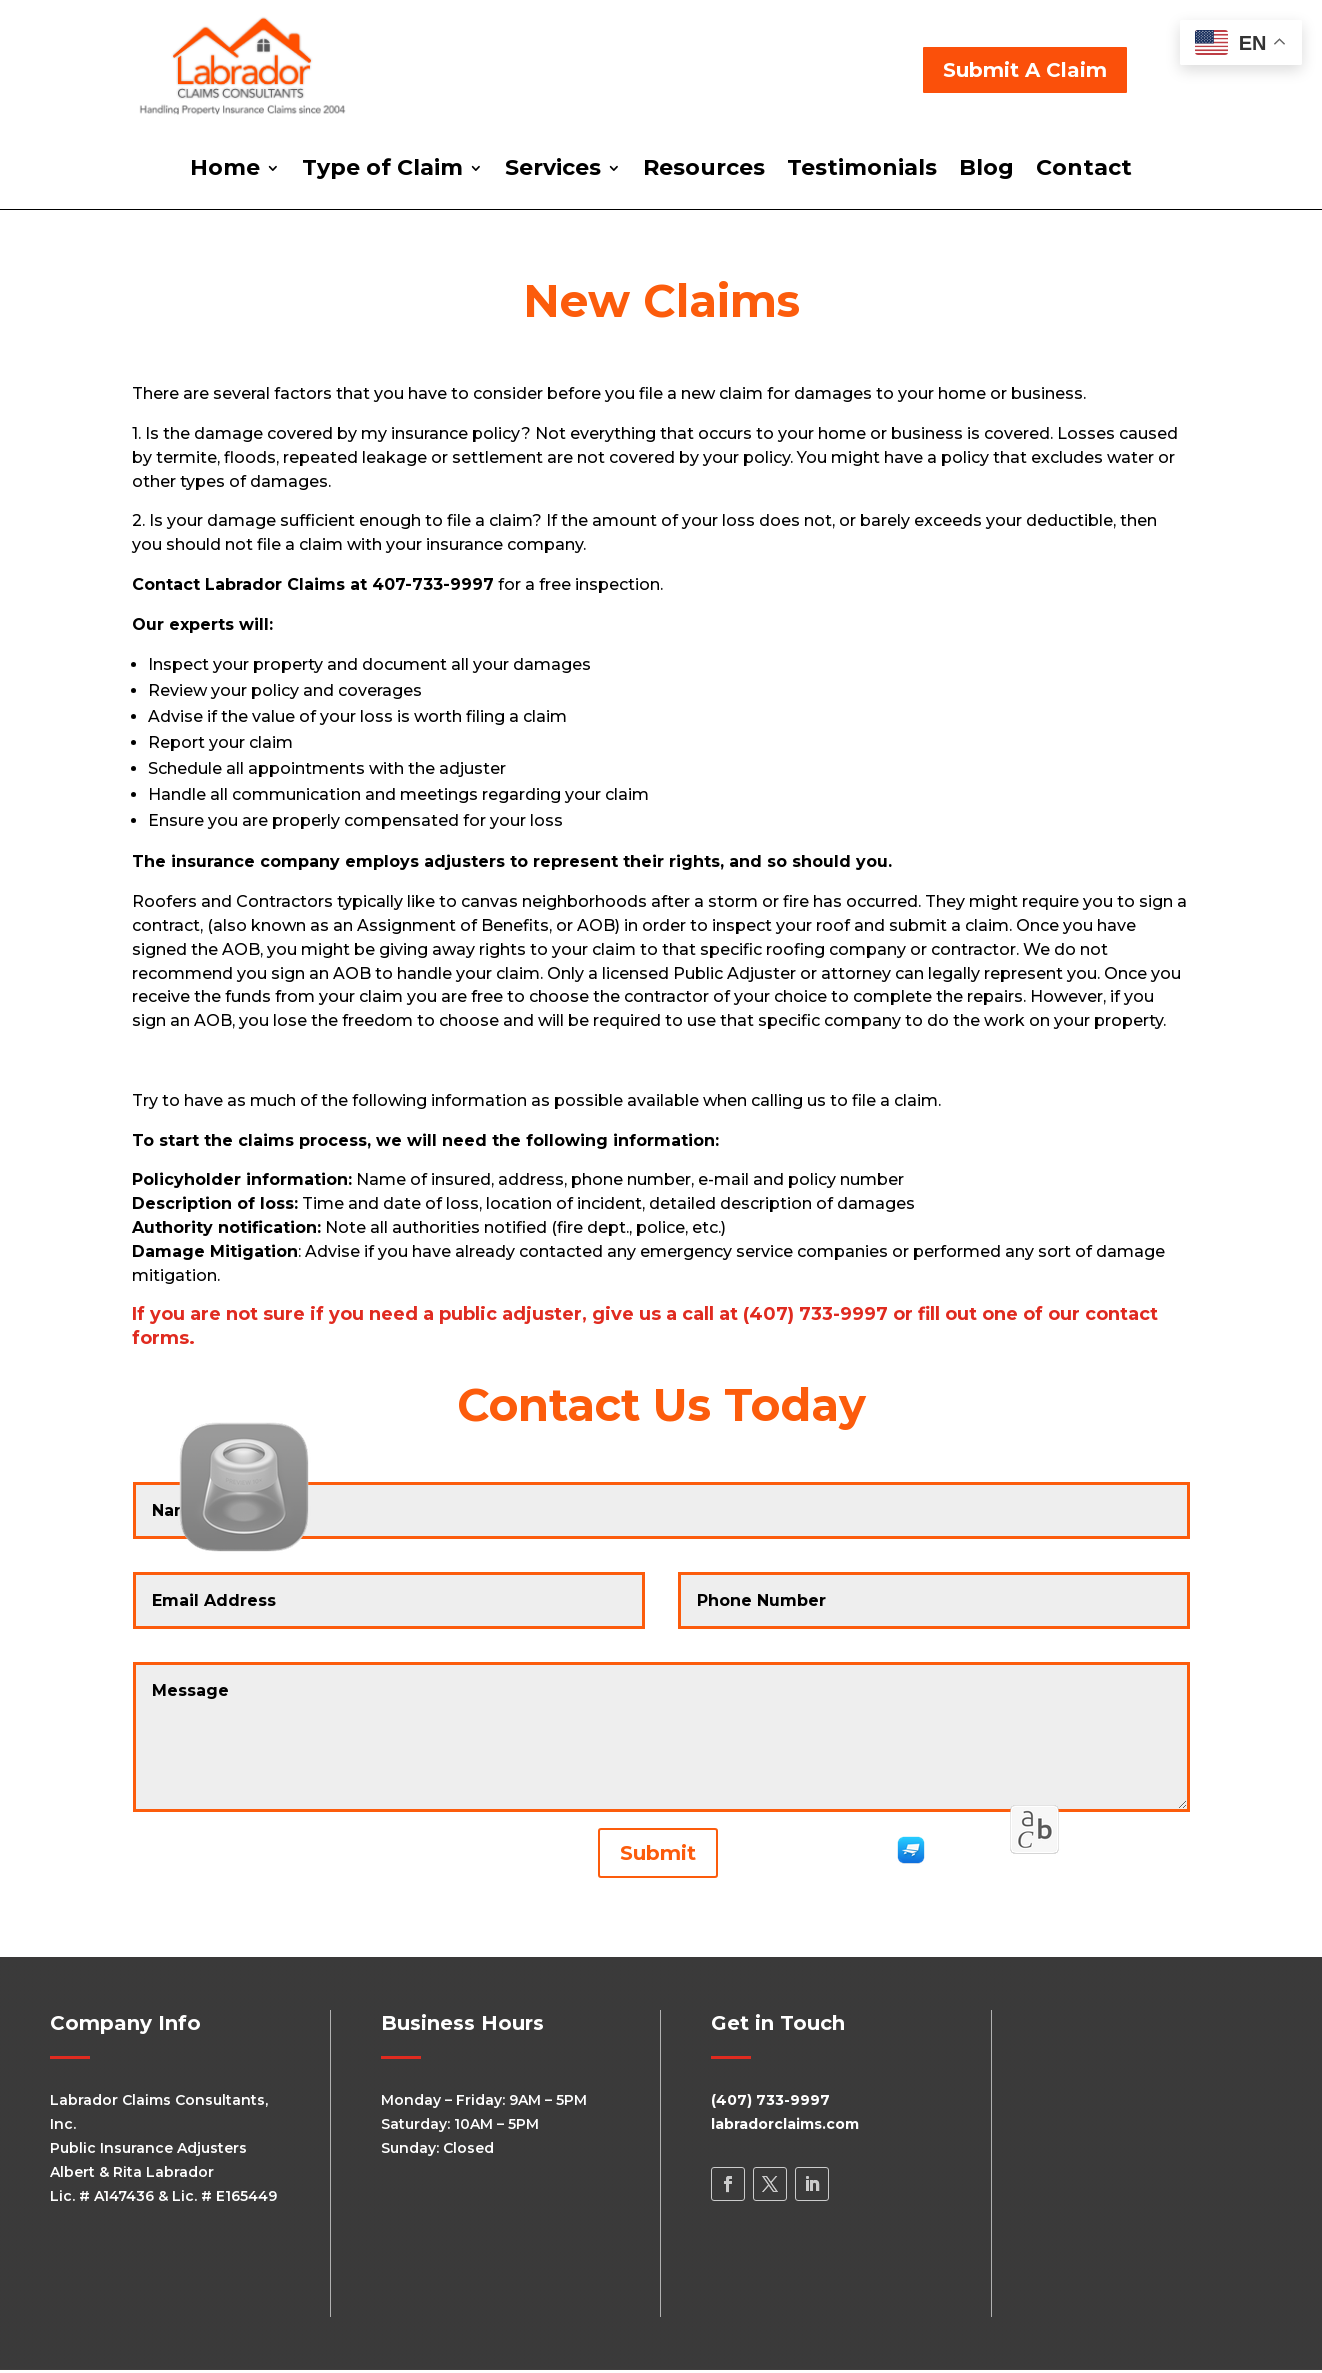  What do you see at coordinates (1034, 1829) in the screenshot?
I see `access font and typography settings` at bounding box center [1034, 1829].